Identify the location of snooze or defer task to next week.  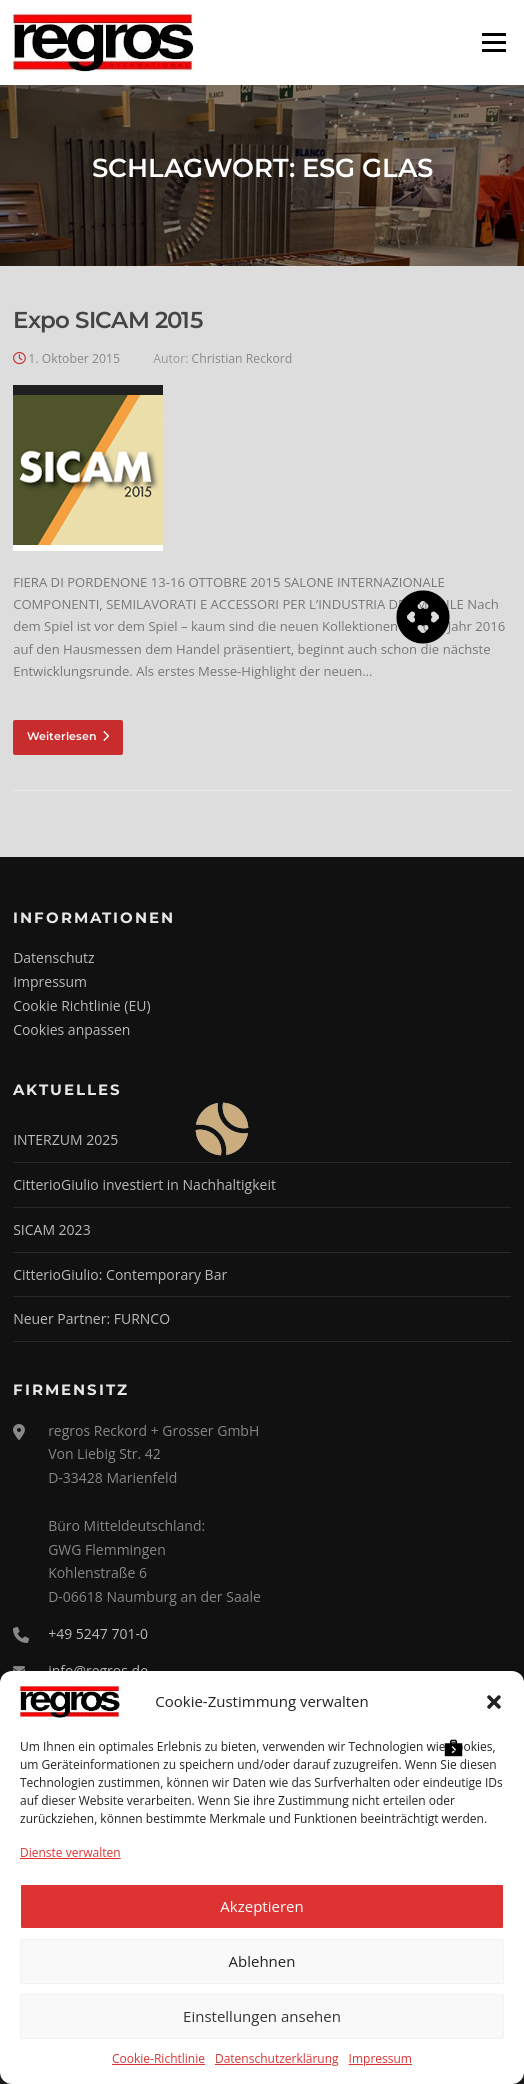
(453, 1747).